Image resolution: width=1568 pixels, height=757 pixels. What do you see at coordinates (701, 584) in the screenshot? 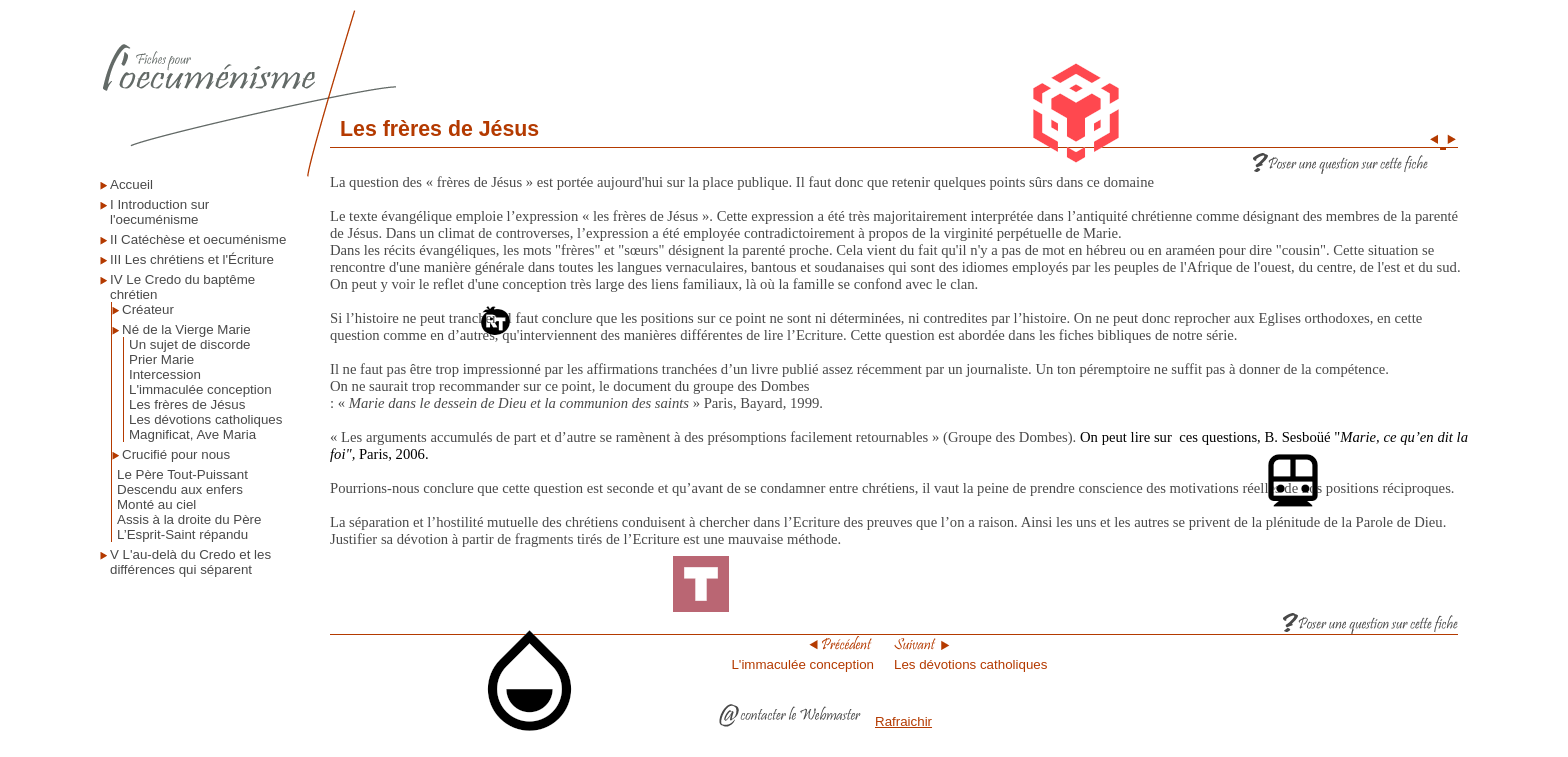
I see `open the TV Time app` at bounding box center [701, 584].